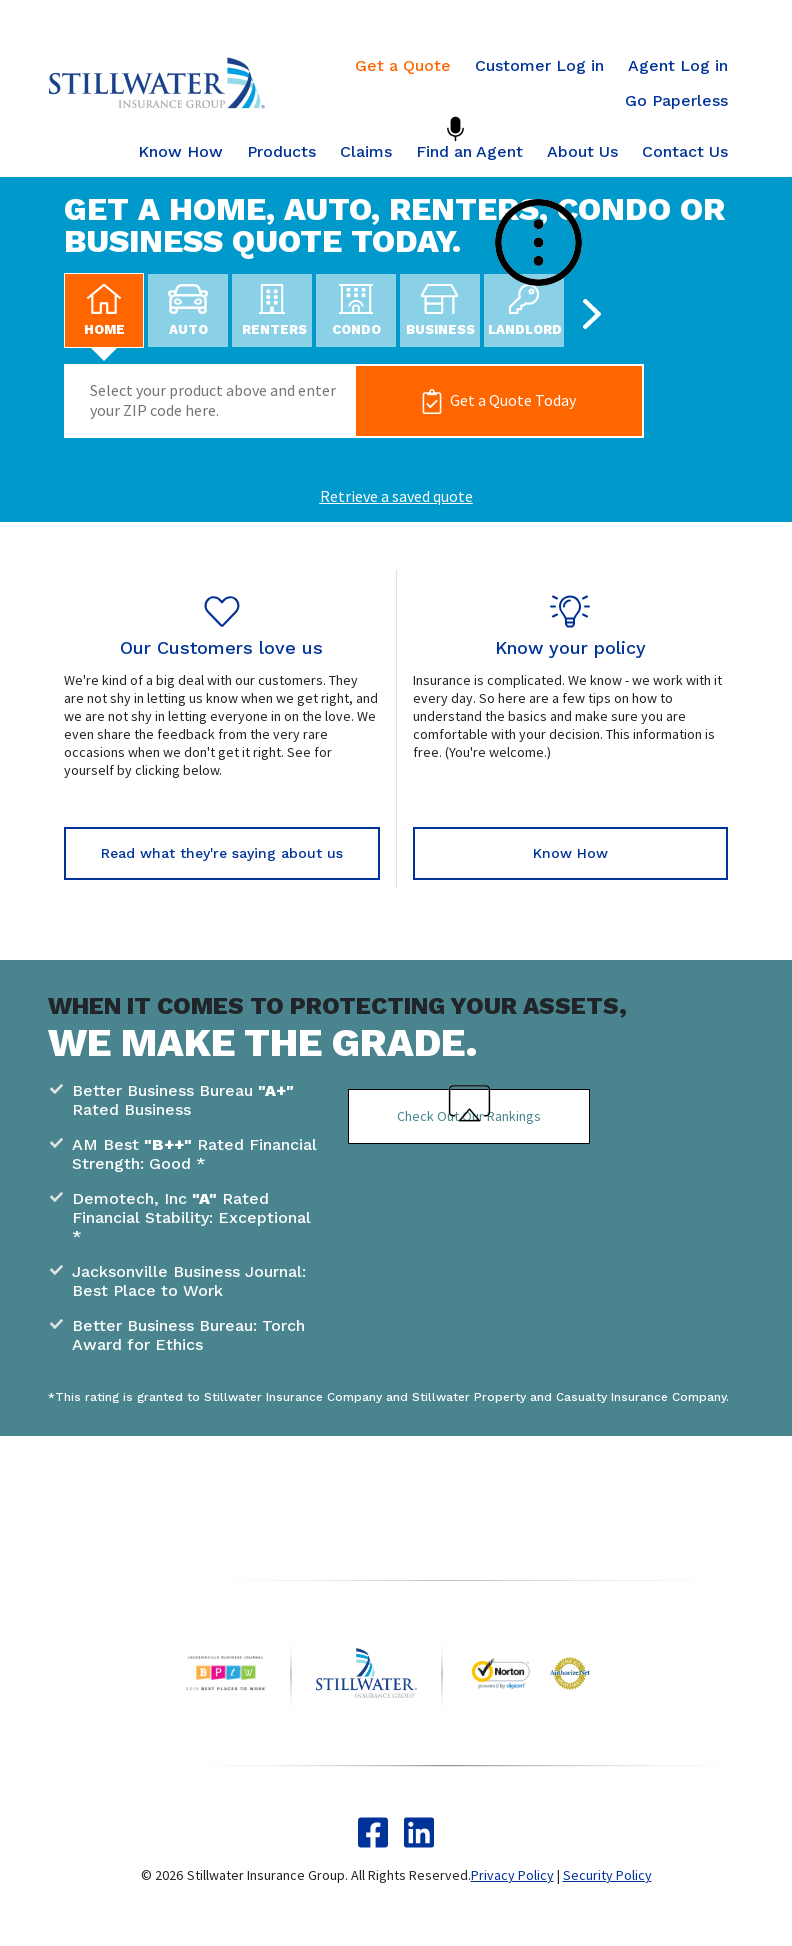 The width and height of the screenshot is (792, 1946). I want to click on stream content to an external display, so click(469, 1102).